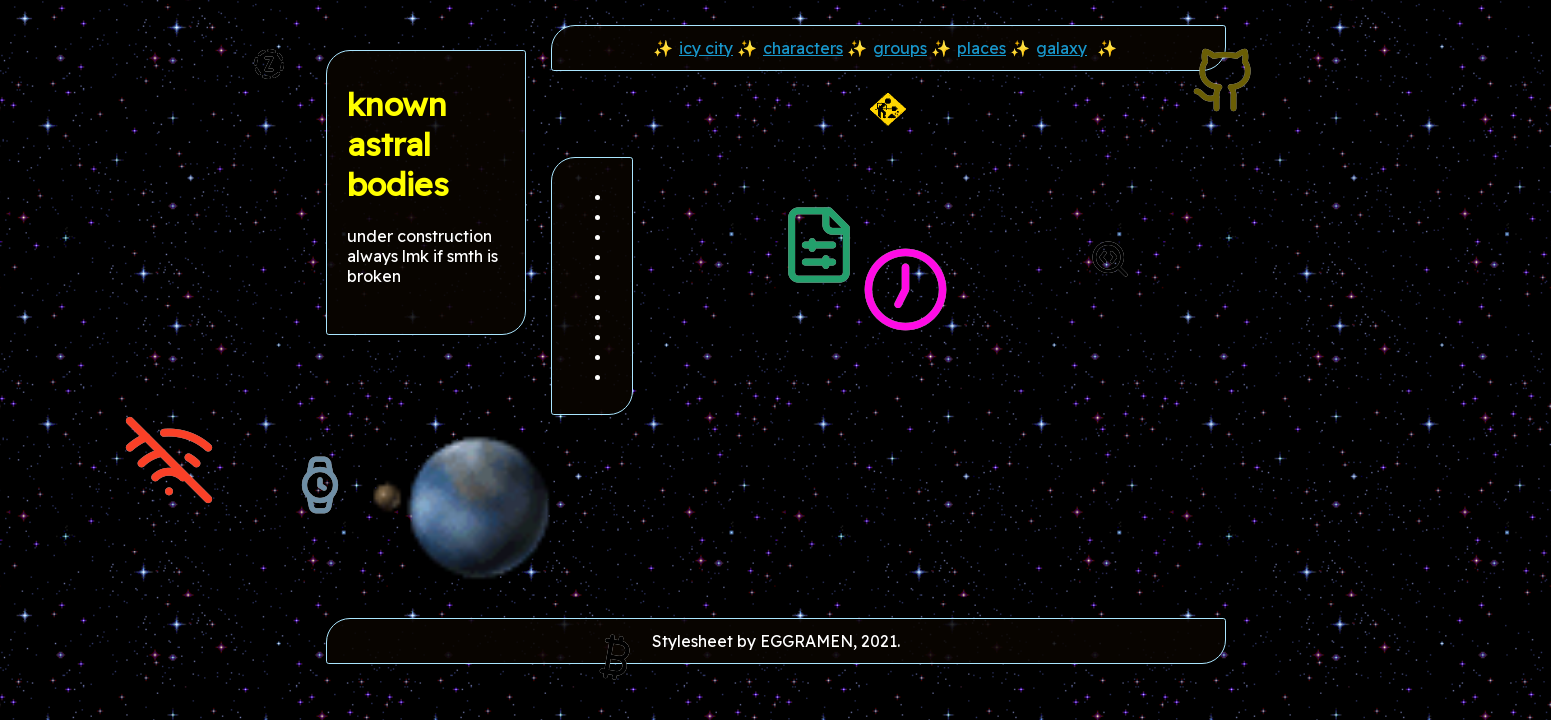 The image size is (1551, 720). Describe the element at coordinates (320, 485) in the screenshot. I see `view watch or wearable device settings` at that location.